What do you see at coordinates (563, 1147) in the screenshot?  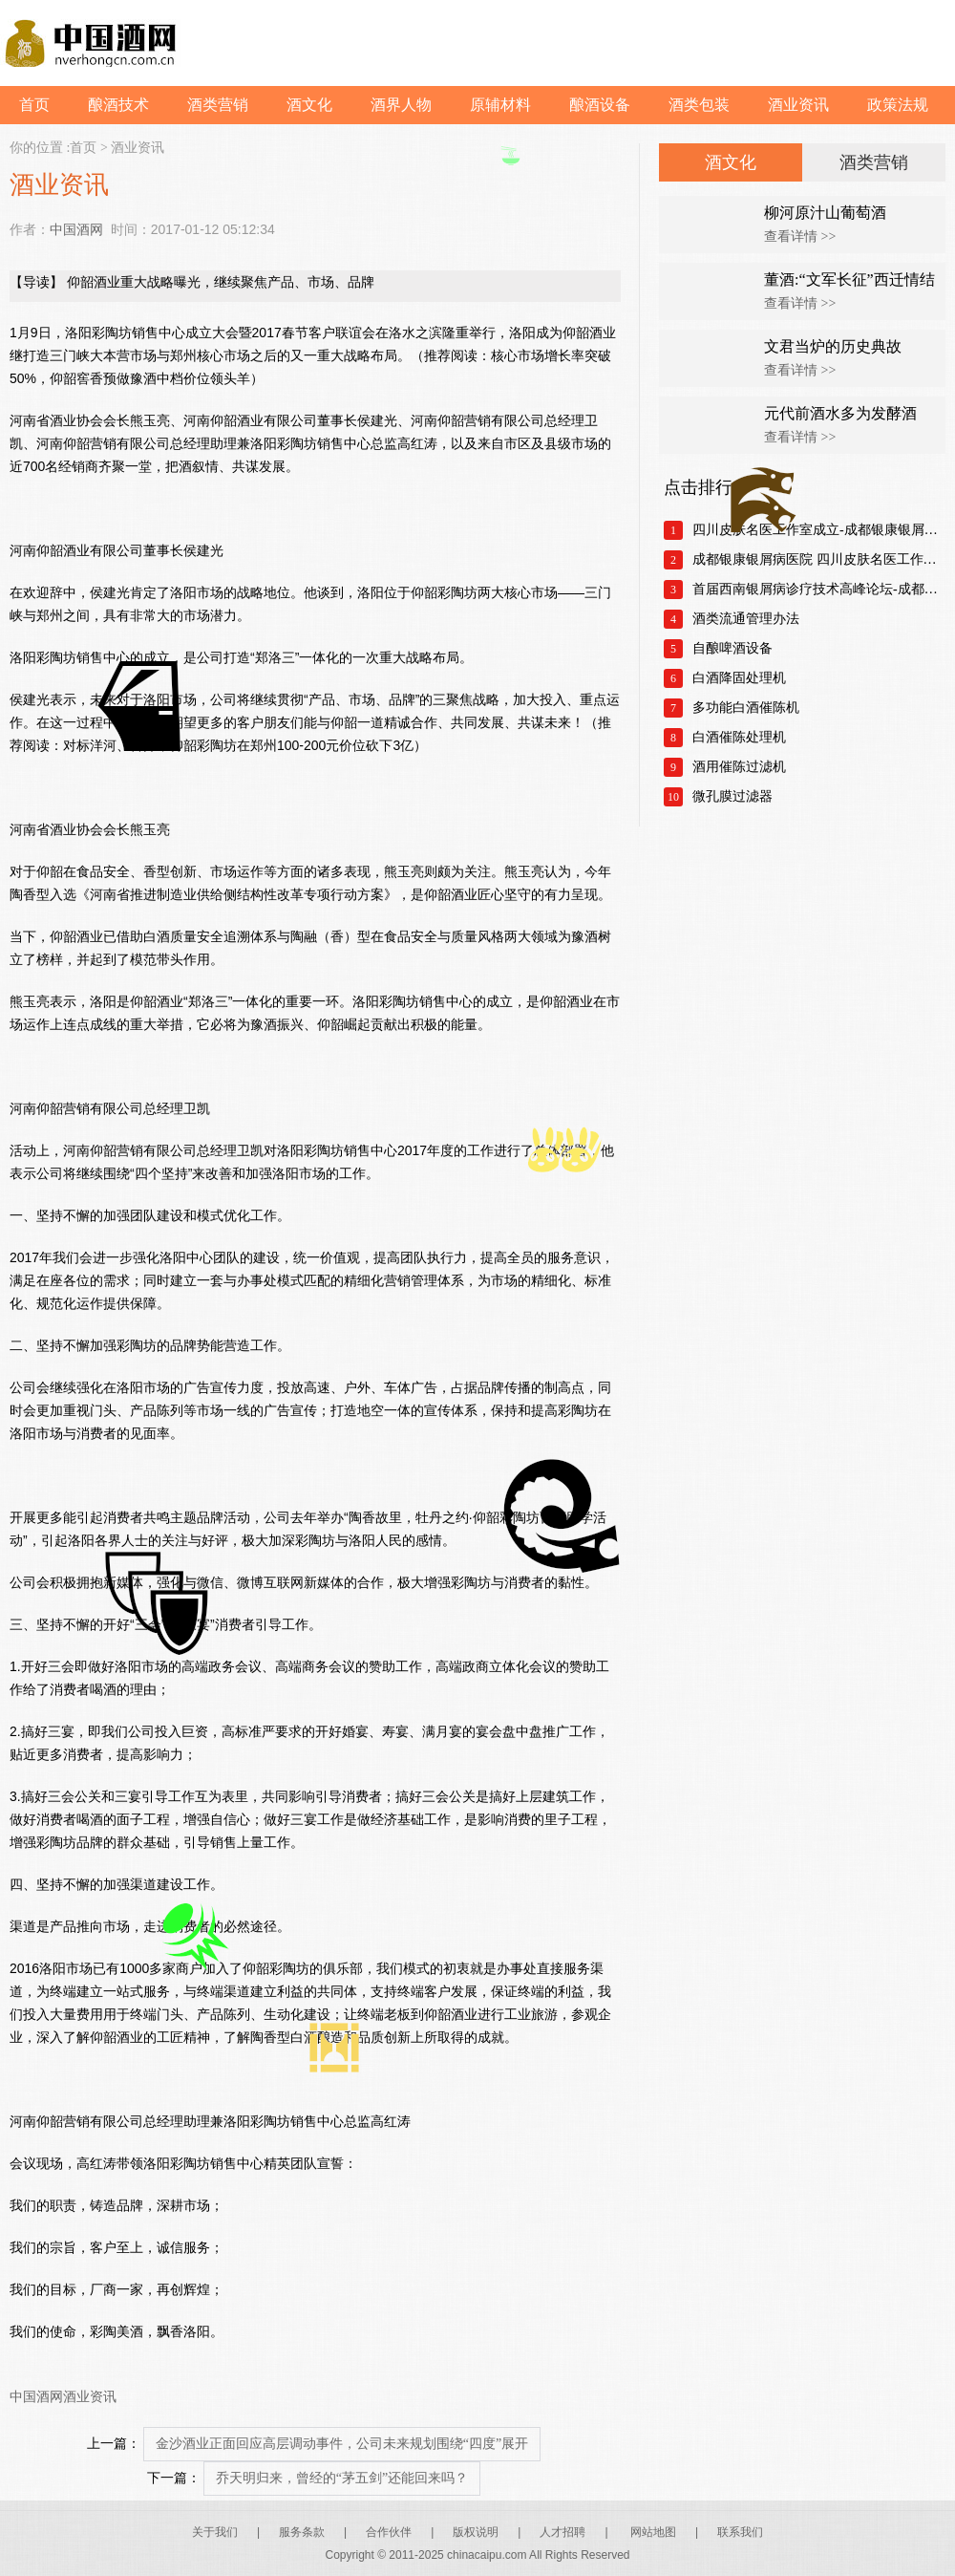 I see `equip bunny slippers cosmetic item` at bounding box center [563, 1147].